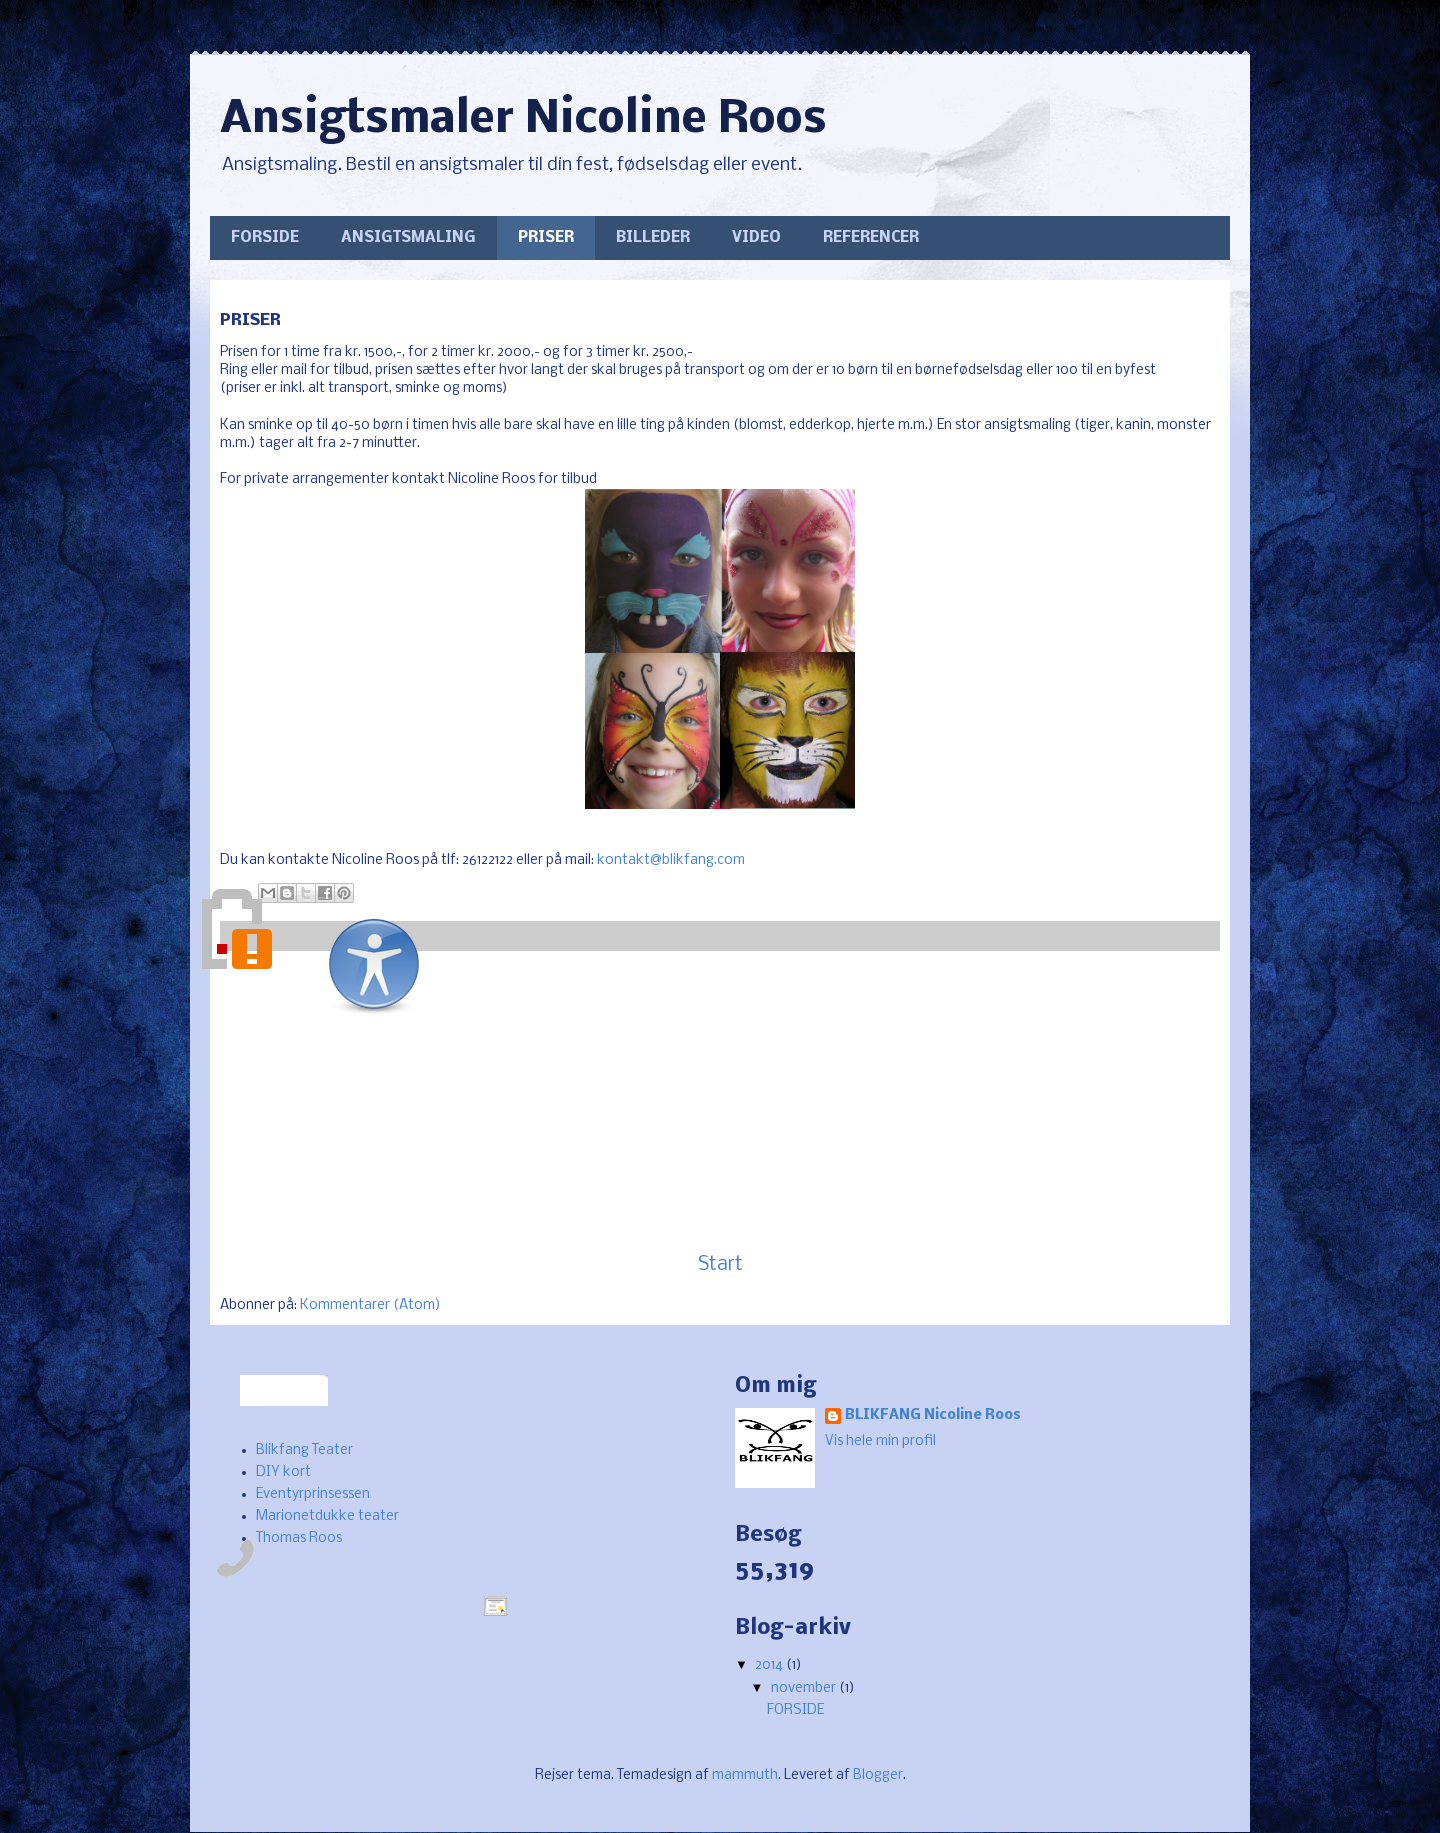 This screenshot has height=1833, width=1440. Describe the element at coordinates (374, 964) in the screenshot. I see `open accessibility settings` at that location.